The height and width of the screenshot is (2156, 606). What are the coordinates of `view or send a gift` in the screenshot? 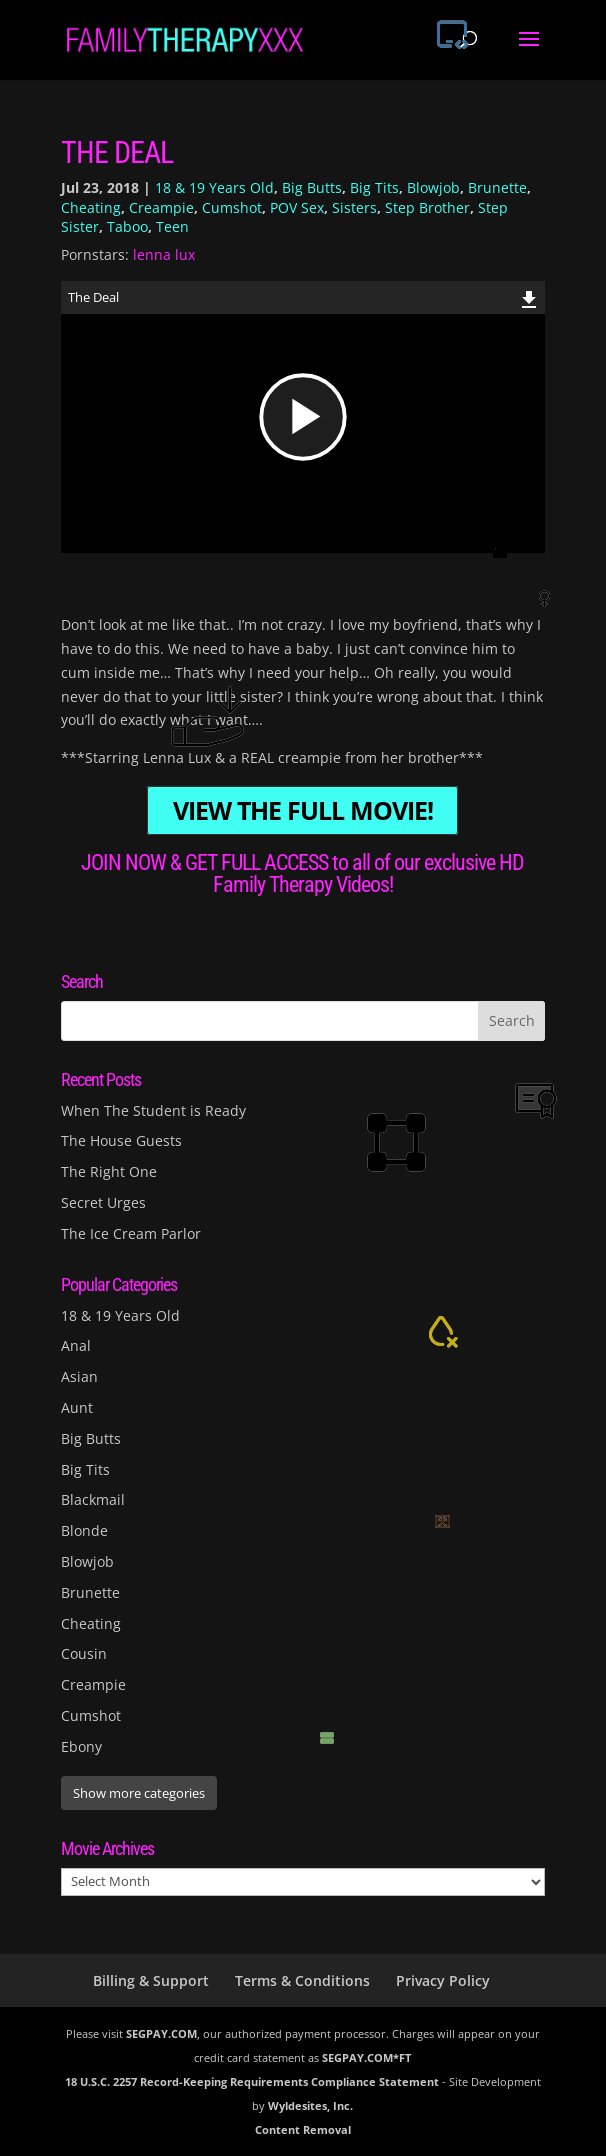 It's located at (442, 1521).